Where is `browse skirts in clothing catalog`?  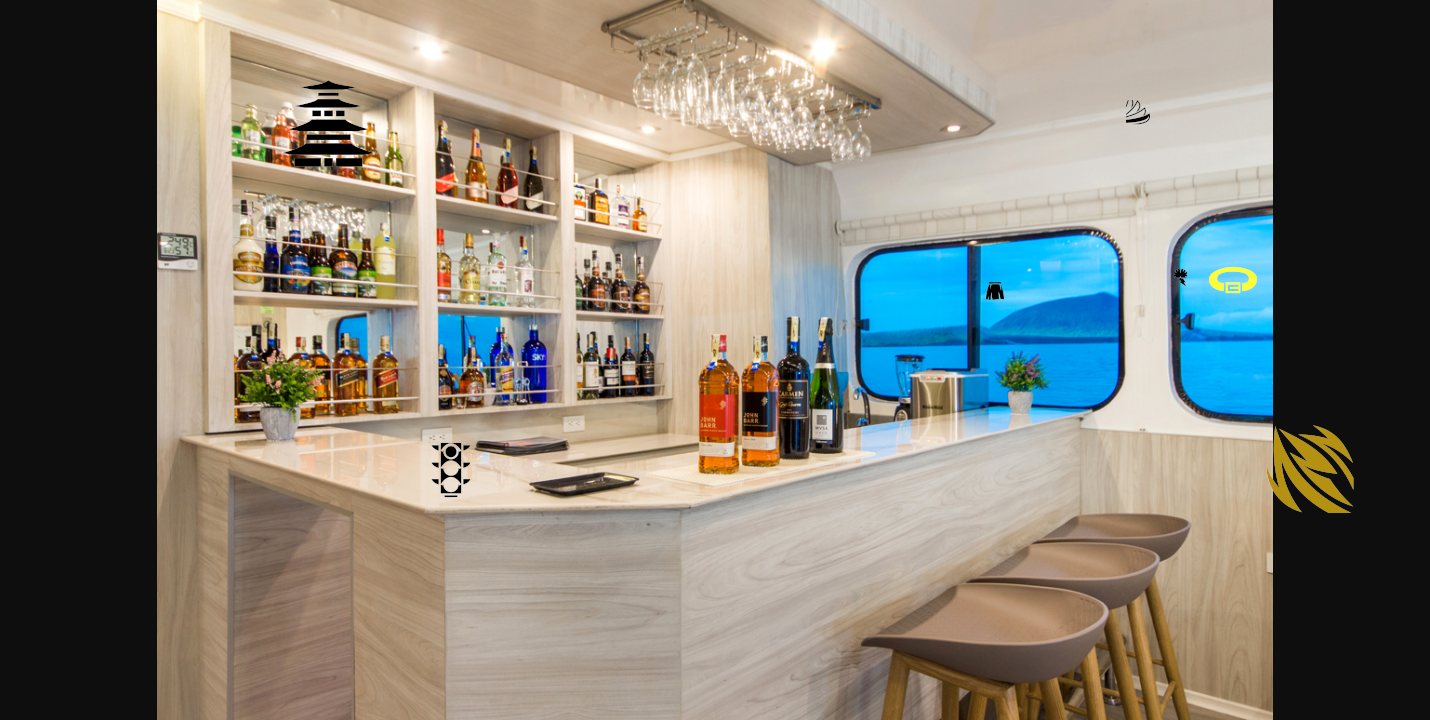 browse skirts in clothing catalog is located at coordinates (995, 291).